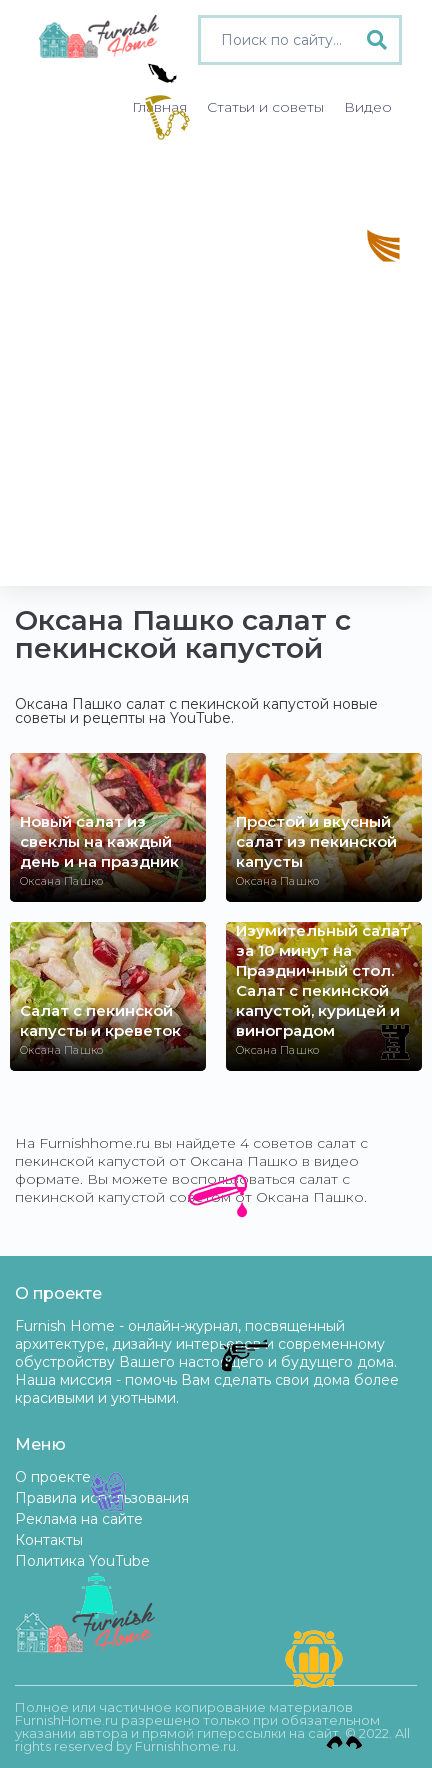 The height and width of the screenshot is (1768, 432). What do you see at coordinates (395, 1042) in the screenshot?
I see `access tower defense or castle-building game mode` at bounding box center [395, 1042].